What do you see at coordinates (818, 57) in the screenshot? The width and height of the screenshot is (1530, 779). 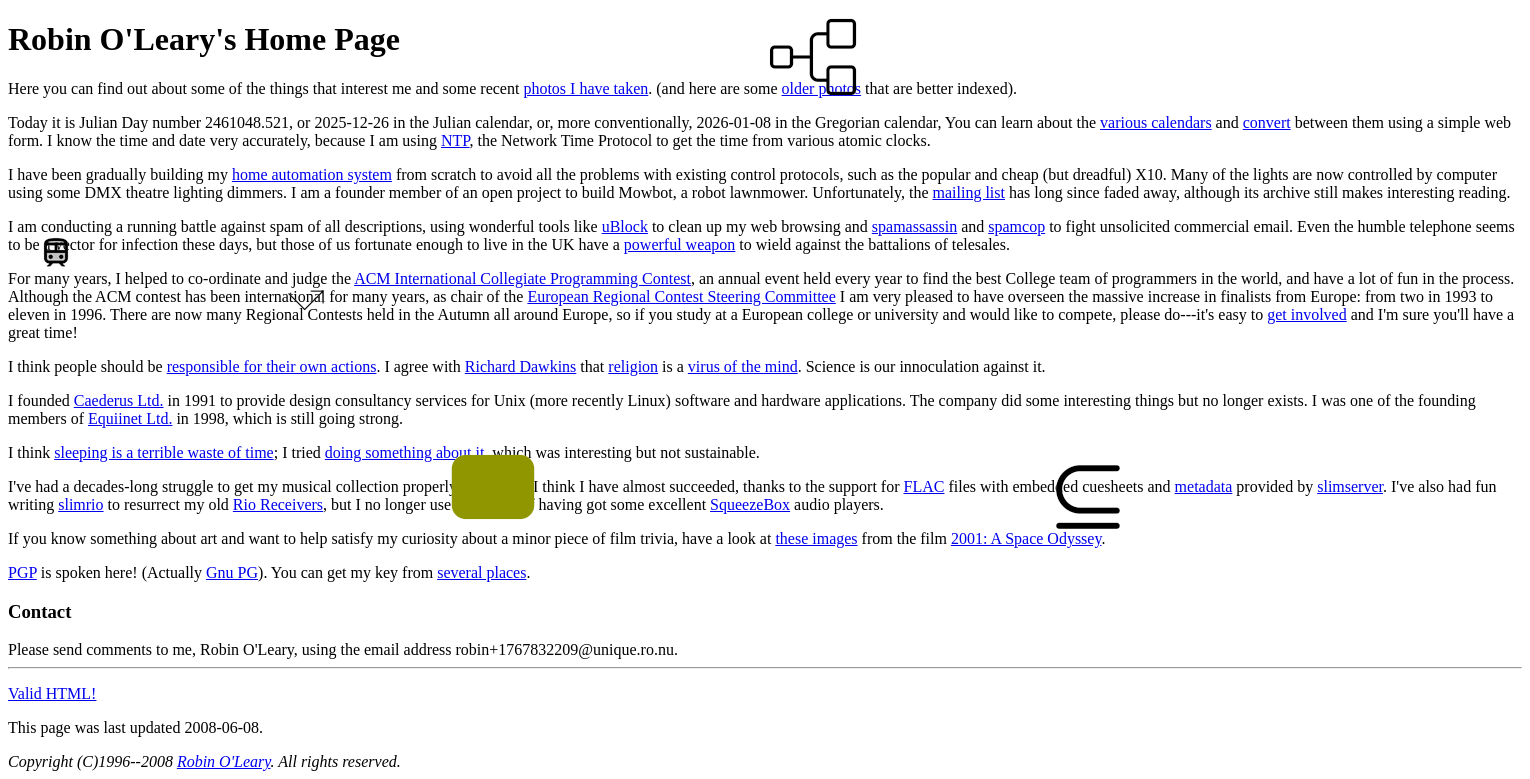 I see `view hierarchical data or folder structure` at bounding box center [818, 57].